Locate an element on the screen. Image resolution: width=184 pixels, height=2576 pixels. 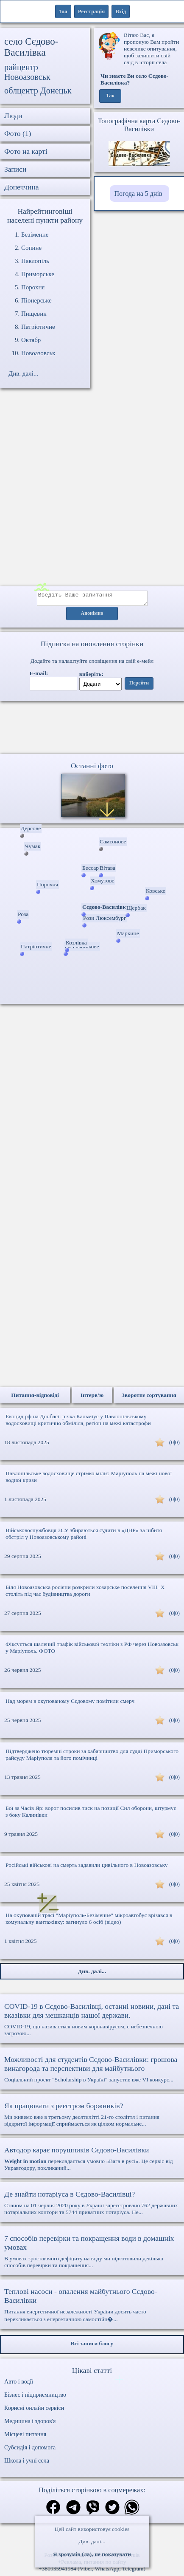
access swimming or pool activities is located at coordinates (42, 586).